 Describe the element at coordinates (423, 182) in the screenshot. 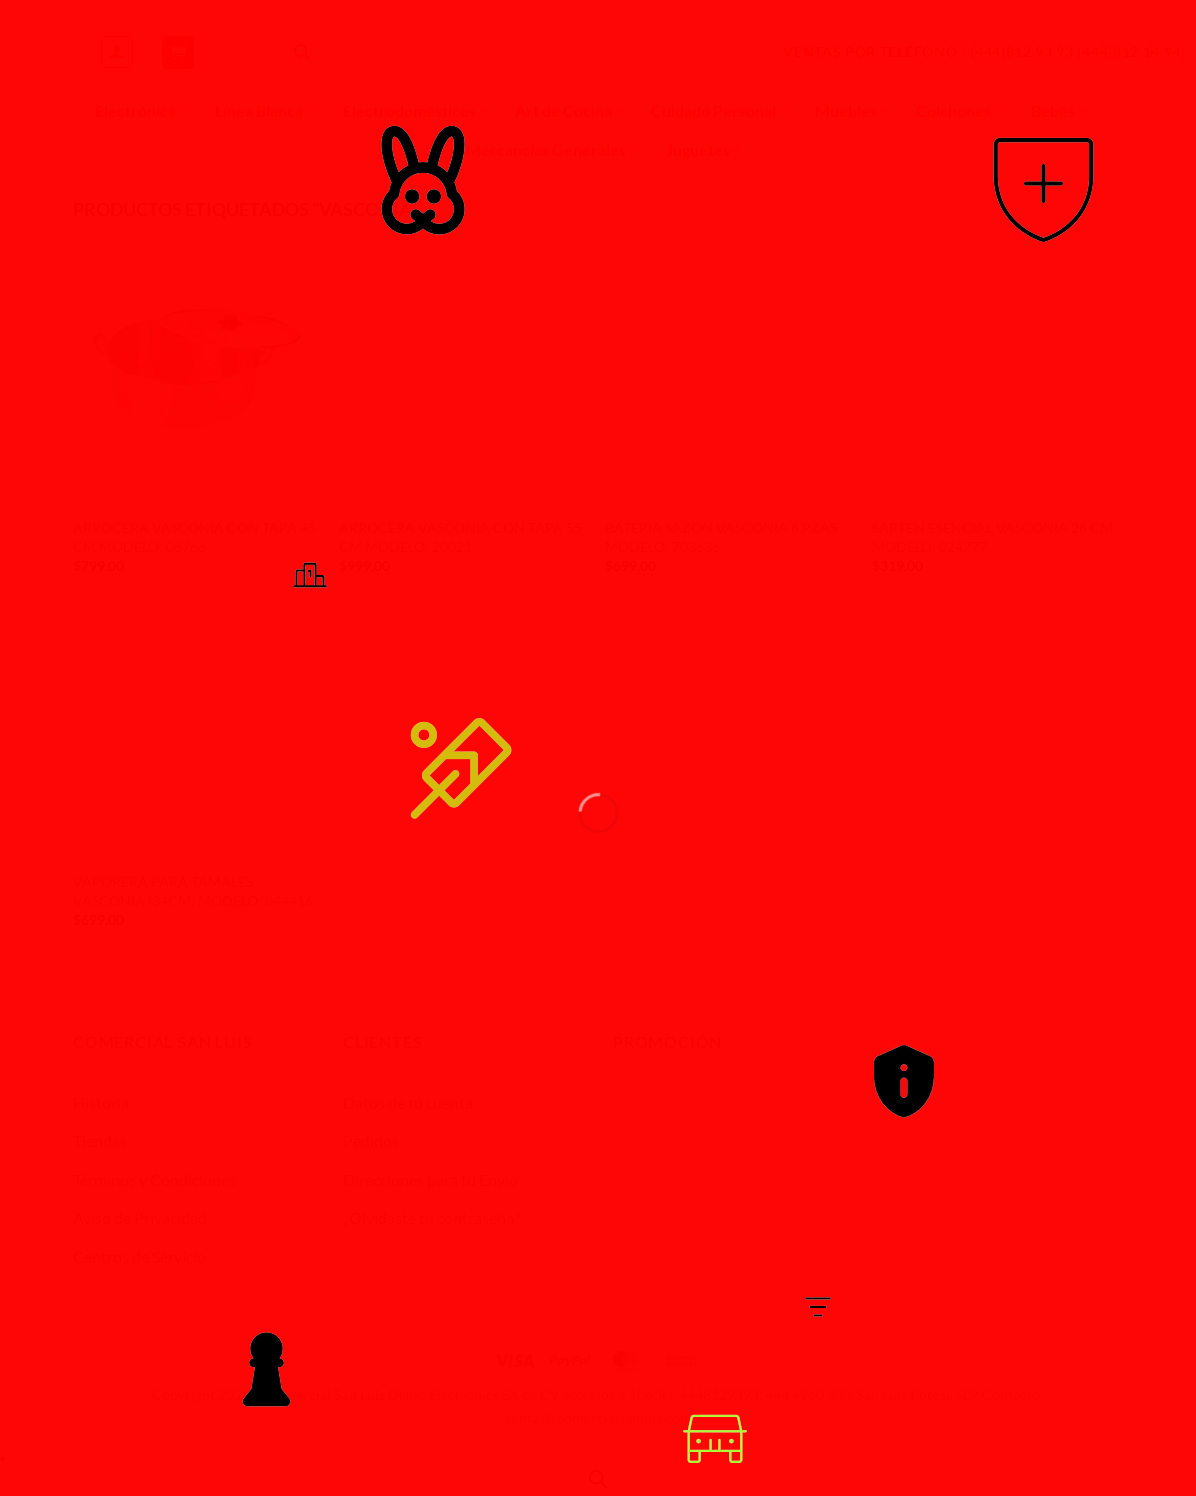

I see `access pet or animal-related features` at that location.